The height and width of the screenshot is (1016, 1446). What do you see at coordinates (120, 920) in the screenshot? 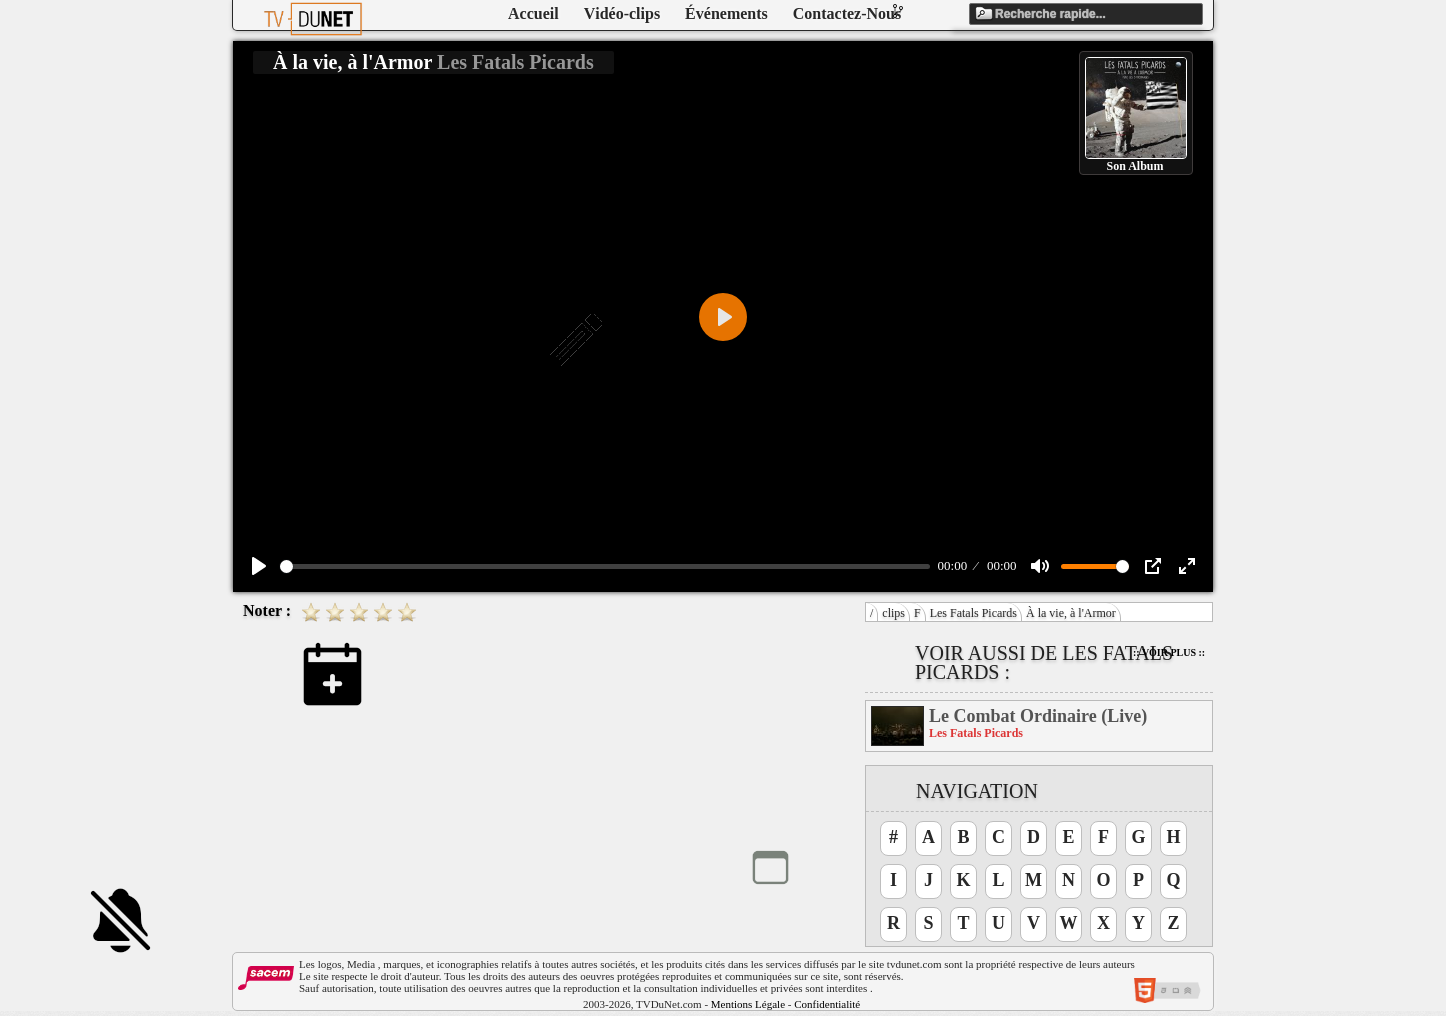
I see `mute or disable notifications` at bounding box center [120, 920].